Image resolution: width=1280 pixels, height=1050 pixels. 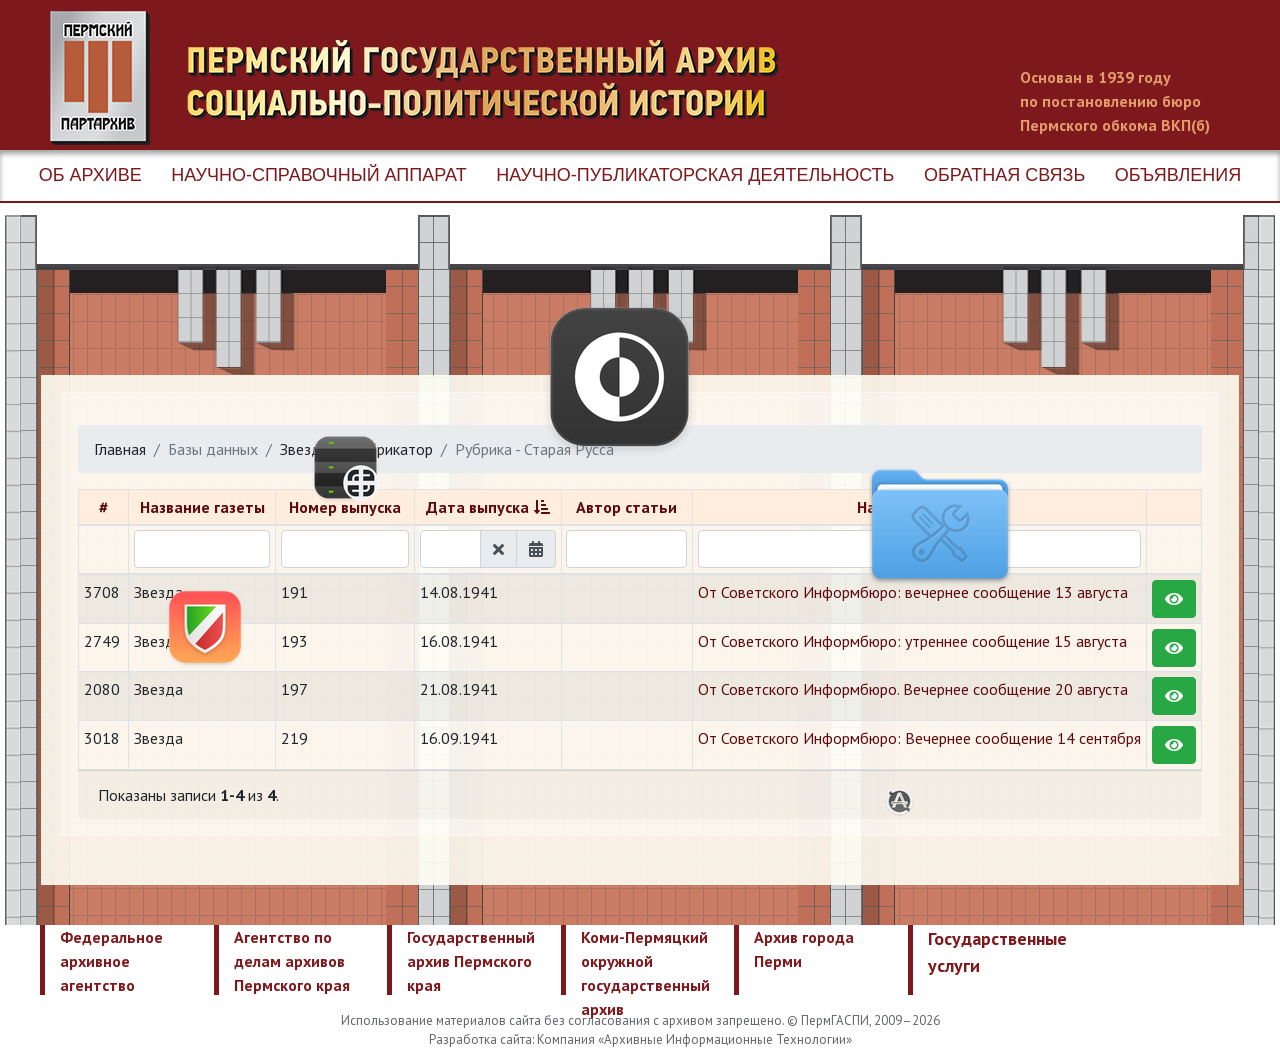 I want to click on open the software updater application, so click(x=899, y=801).